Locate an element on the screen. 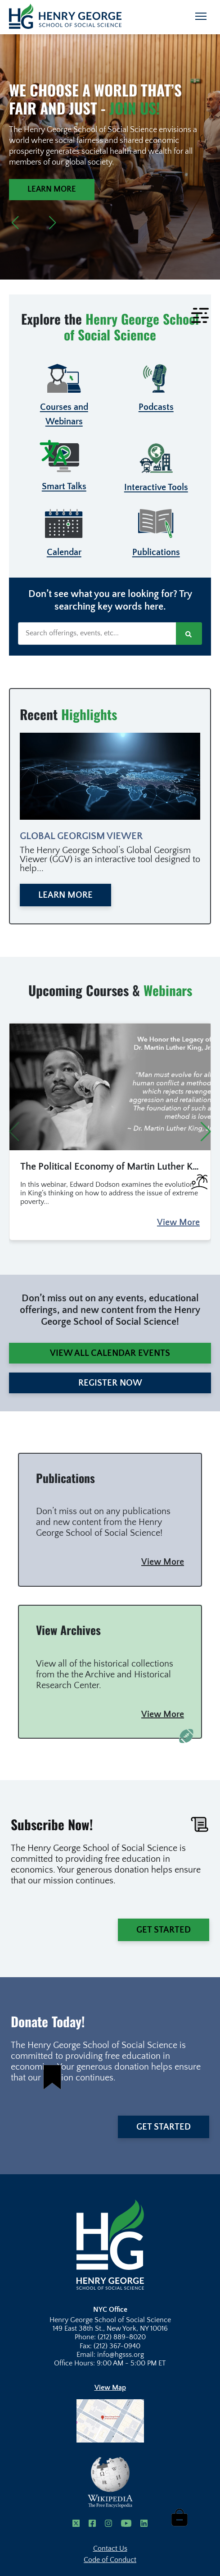 This screenshot has height=2576, width=220. change language settings is located at coordinates (53, 452).